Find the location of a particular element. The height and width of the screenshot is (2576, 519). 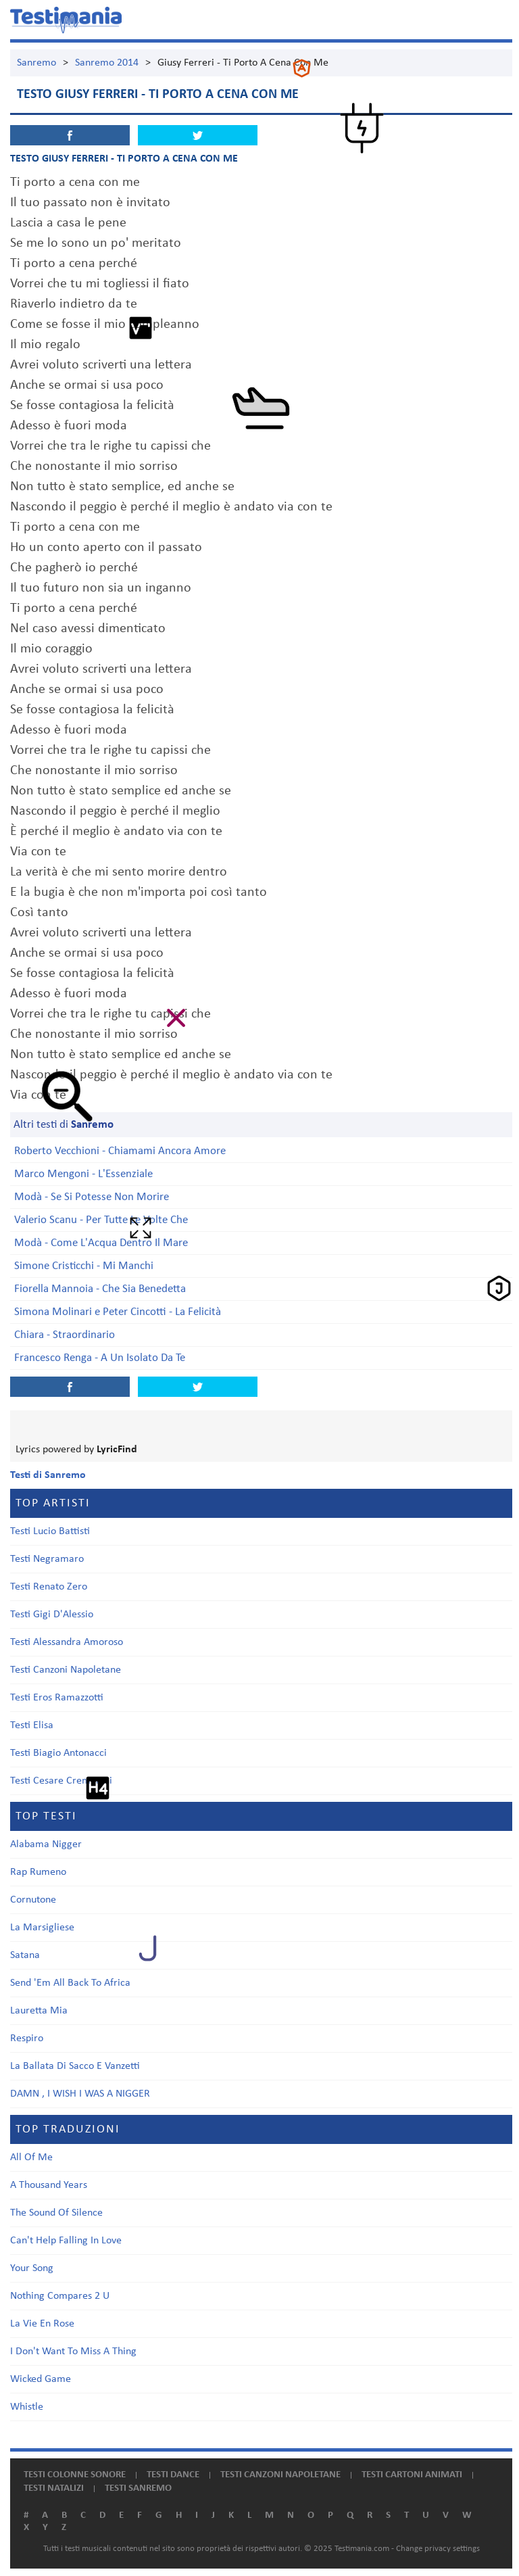

close a window or dialog is located at coordinates (176, 1018).